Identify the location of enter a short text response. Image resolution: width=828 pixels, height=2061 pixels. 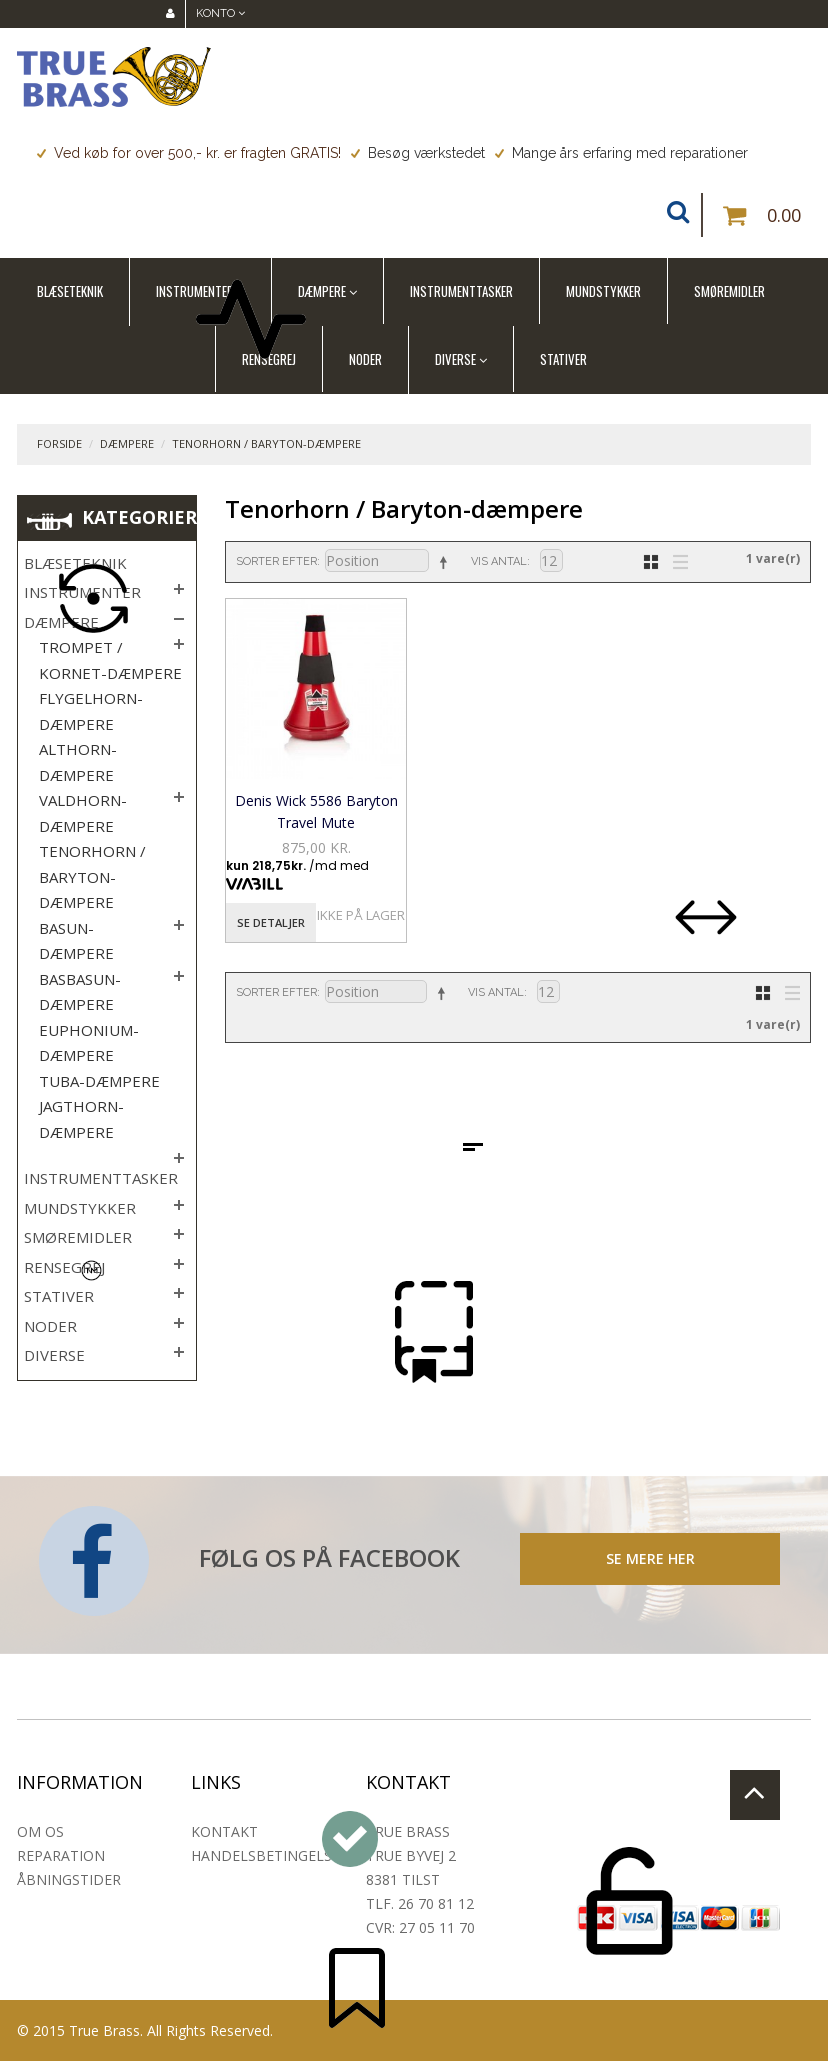
(473, 1147).